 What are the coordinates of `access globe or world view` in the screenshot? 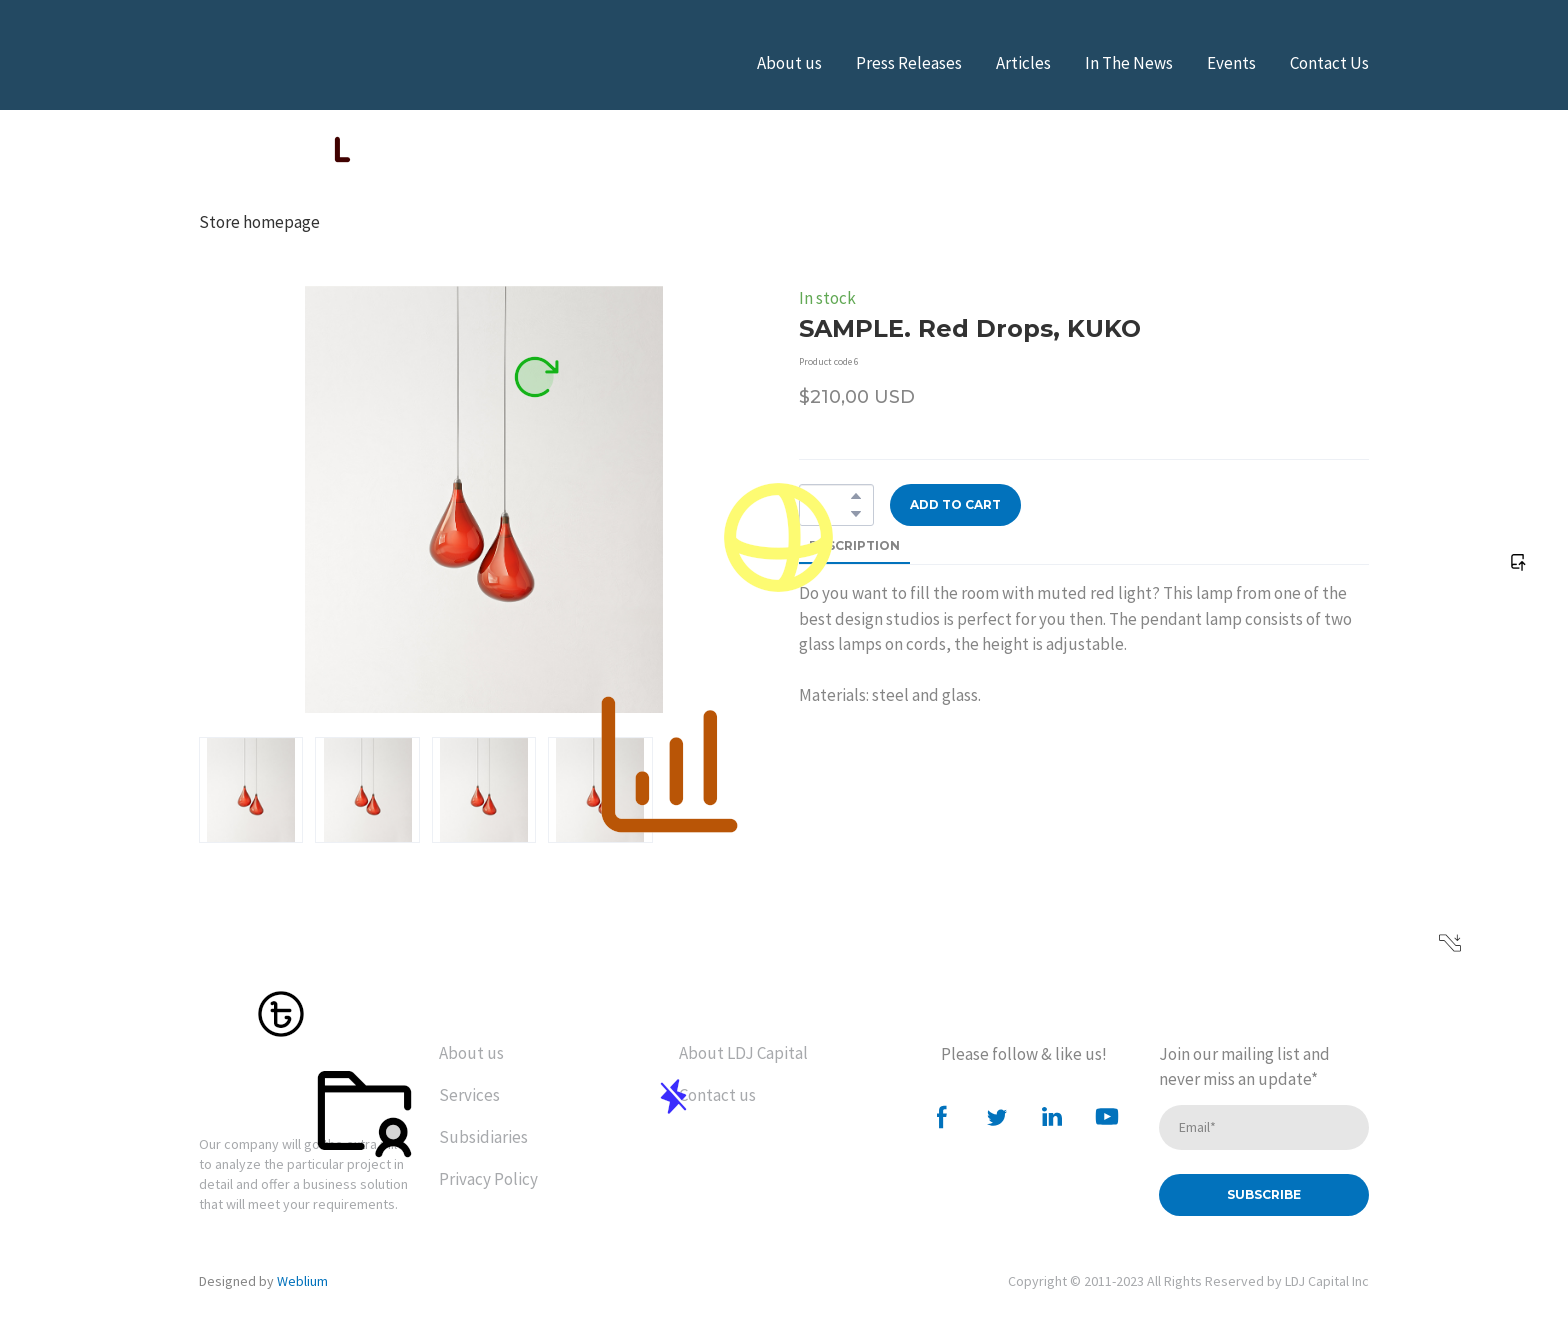 It's located at (778, 537).